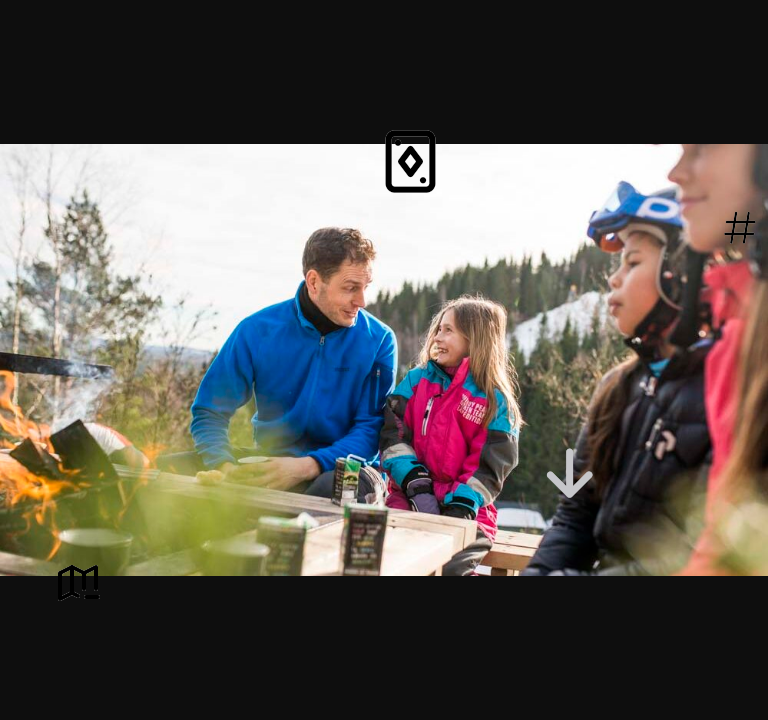  Describe the element at coordinates (568, 471) in the screenshot. I see `scroll down or view more content` at that location.